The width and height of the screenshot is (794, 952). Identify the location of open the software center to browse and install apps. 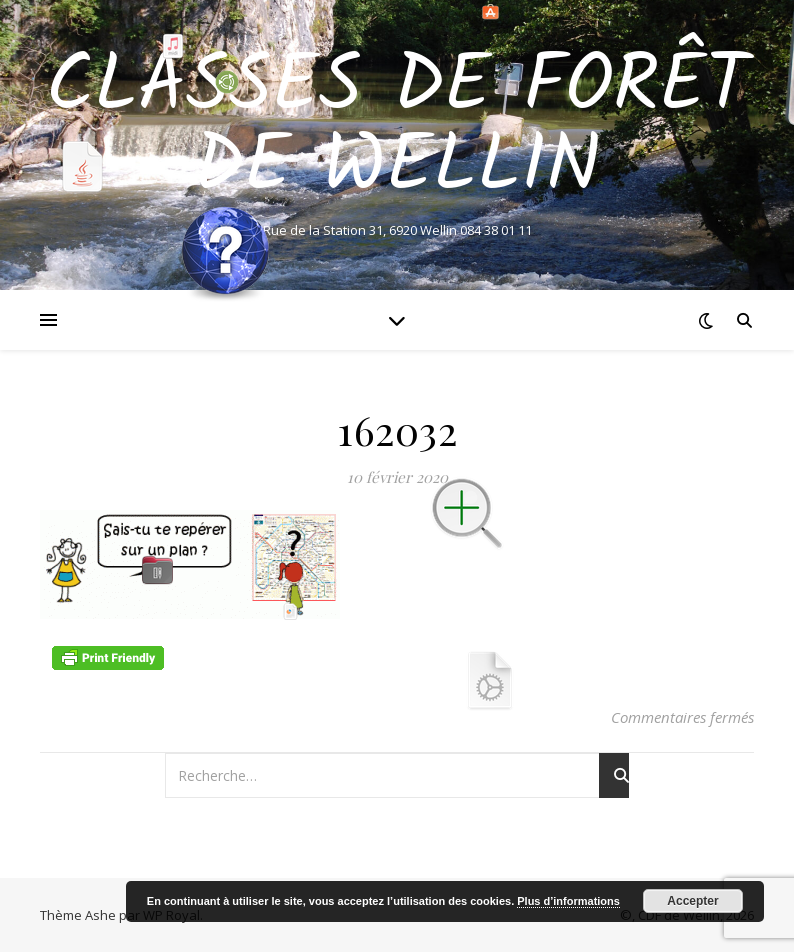
(490, 12).